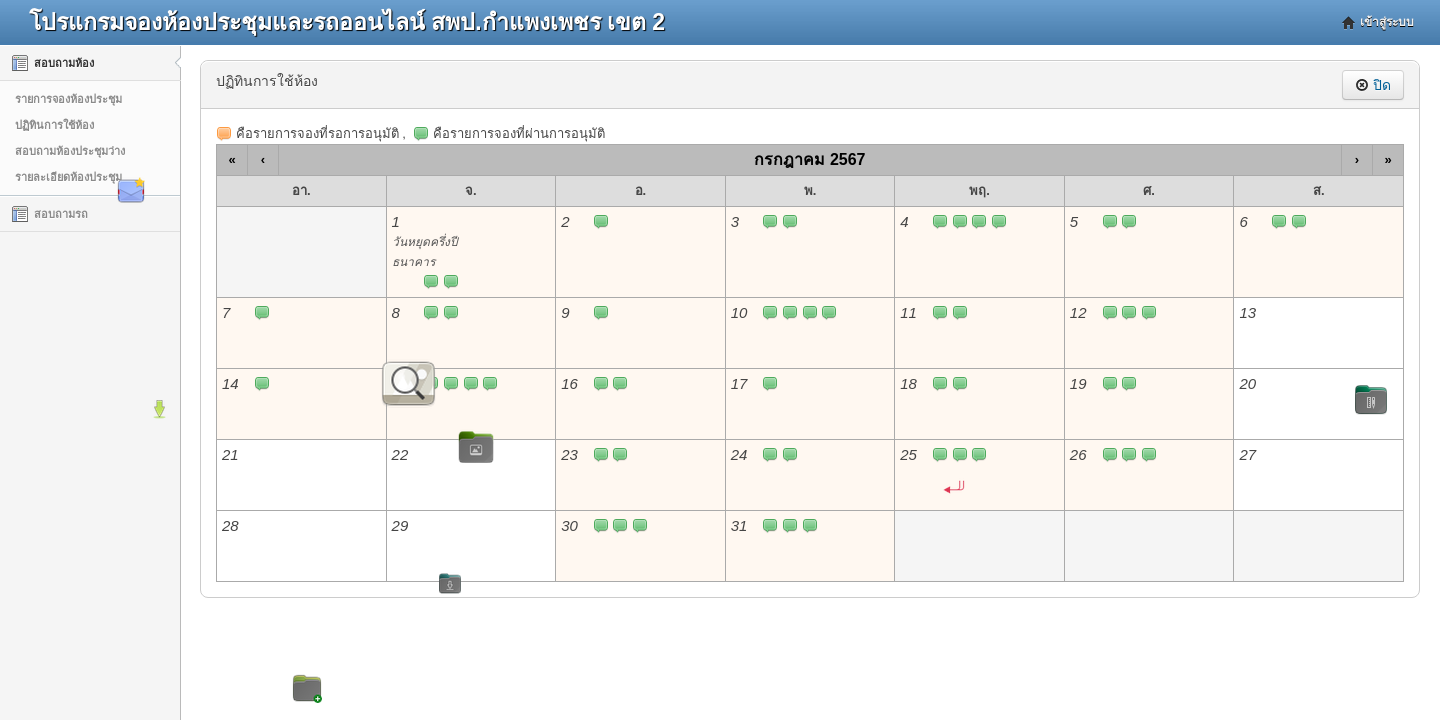  What do you see at coordinates (131, 191) in the screenshot?
I see `mark email as unread` at bounding box center [131, 191].